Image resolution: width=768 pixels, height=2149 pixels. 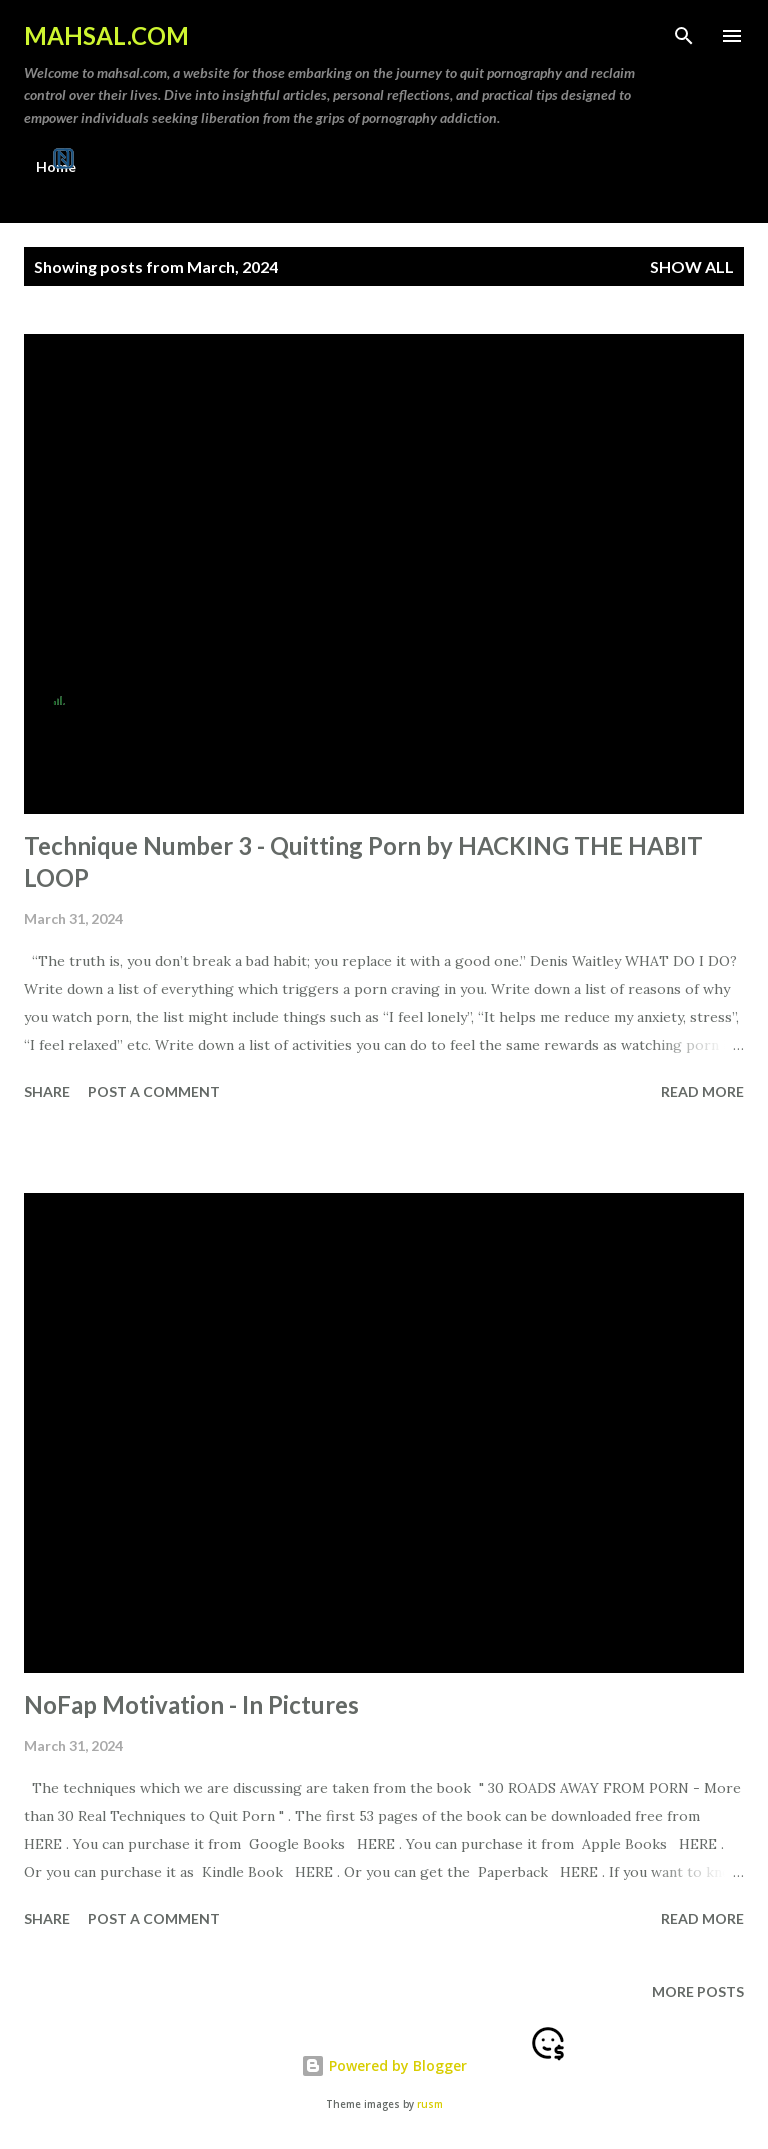 I want to click on indicates strong signal strength, so click(x=59, y=699).